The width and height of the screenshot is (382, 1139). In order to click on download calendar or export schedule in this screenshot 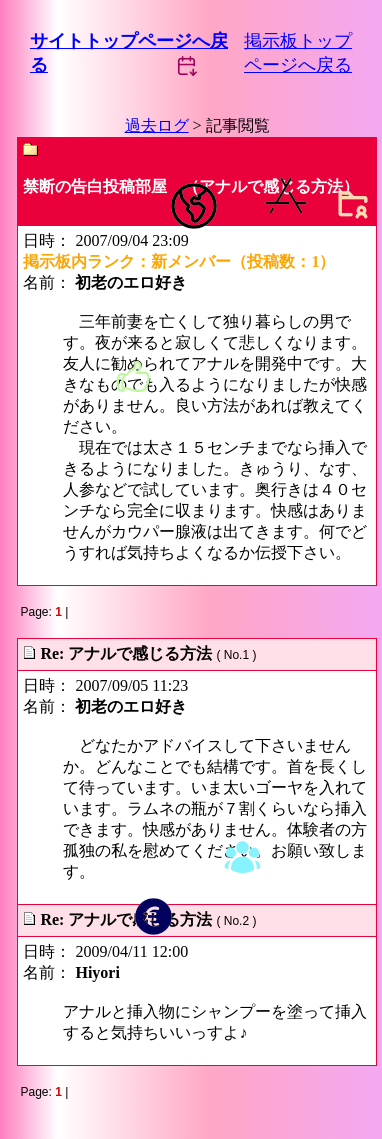, I will do `click(186, 65)`.